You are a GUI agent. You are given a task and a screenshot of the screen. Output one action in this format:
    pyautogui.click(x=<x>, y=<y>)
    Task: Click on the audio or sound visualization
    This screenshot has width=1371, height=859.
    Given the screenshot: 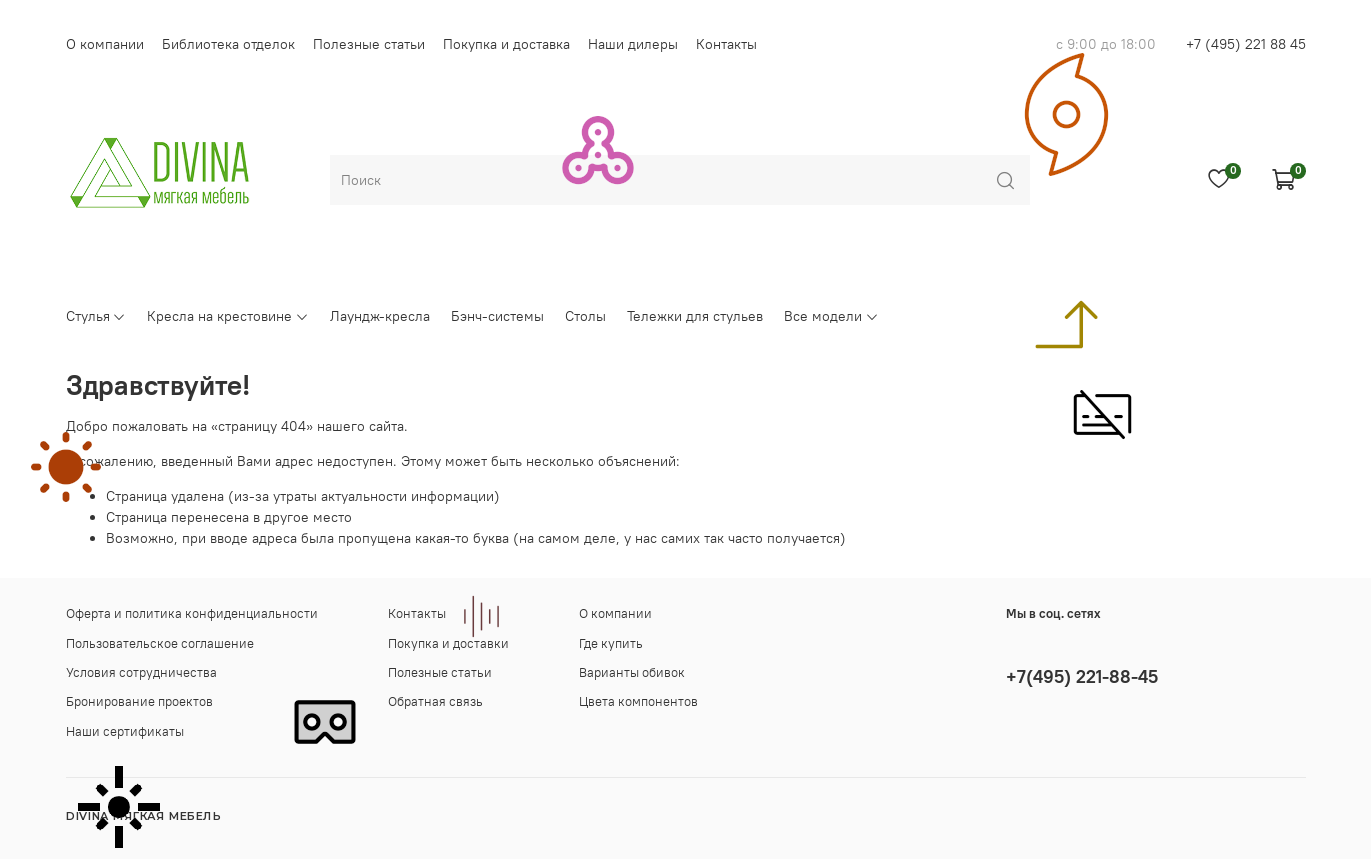 What is the action you would take?
    pyautogui.click(x=481, y=616)
    